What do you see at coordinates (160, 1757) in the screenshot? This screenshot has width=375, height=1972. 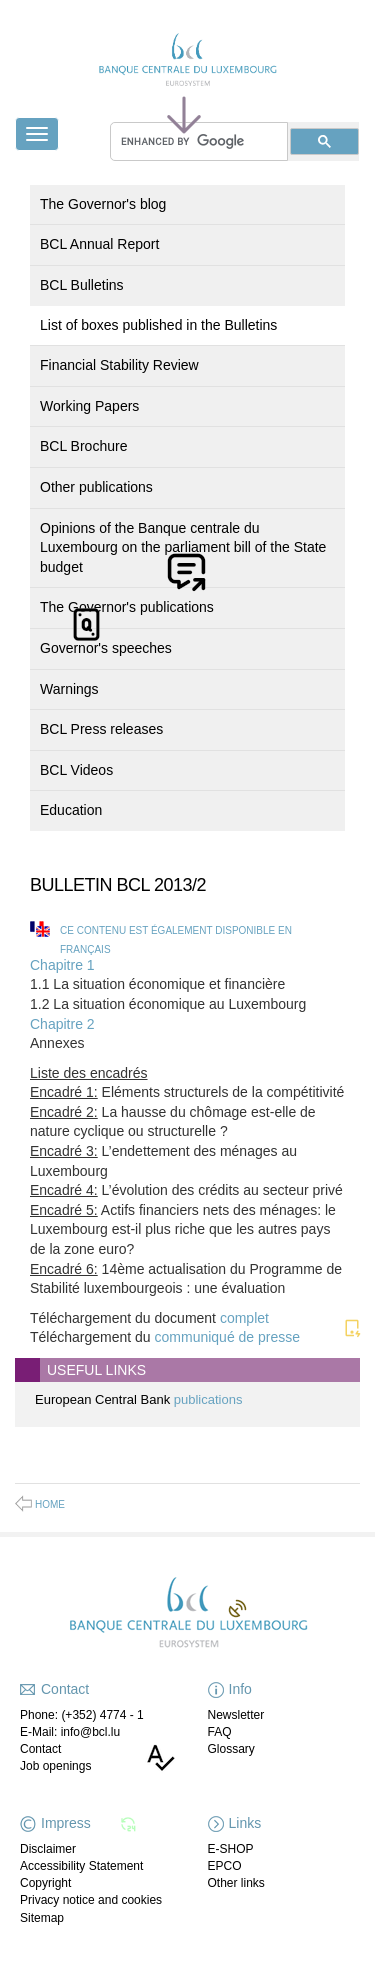 I see `check spelling and grammar` at bounding box center [160, 1757].